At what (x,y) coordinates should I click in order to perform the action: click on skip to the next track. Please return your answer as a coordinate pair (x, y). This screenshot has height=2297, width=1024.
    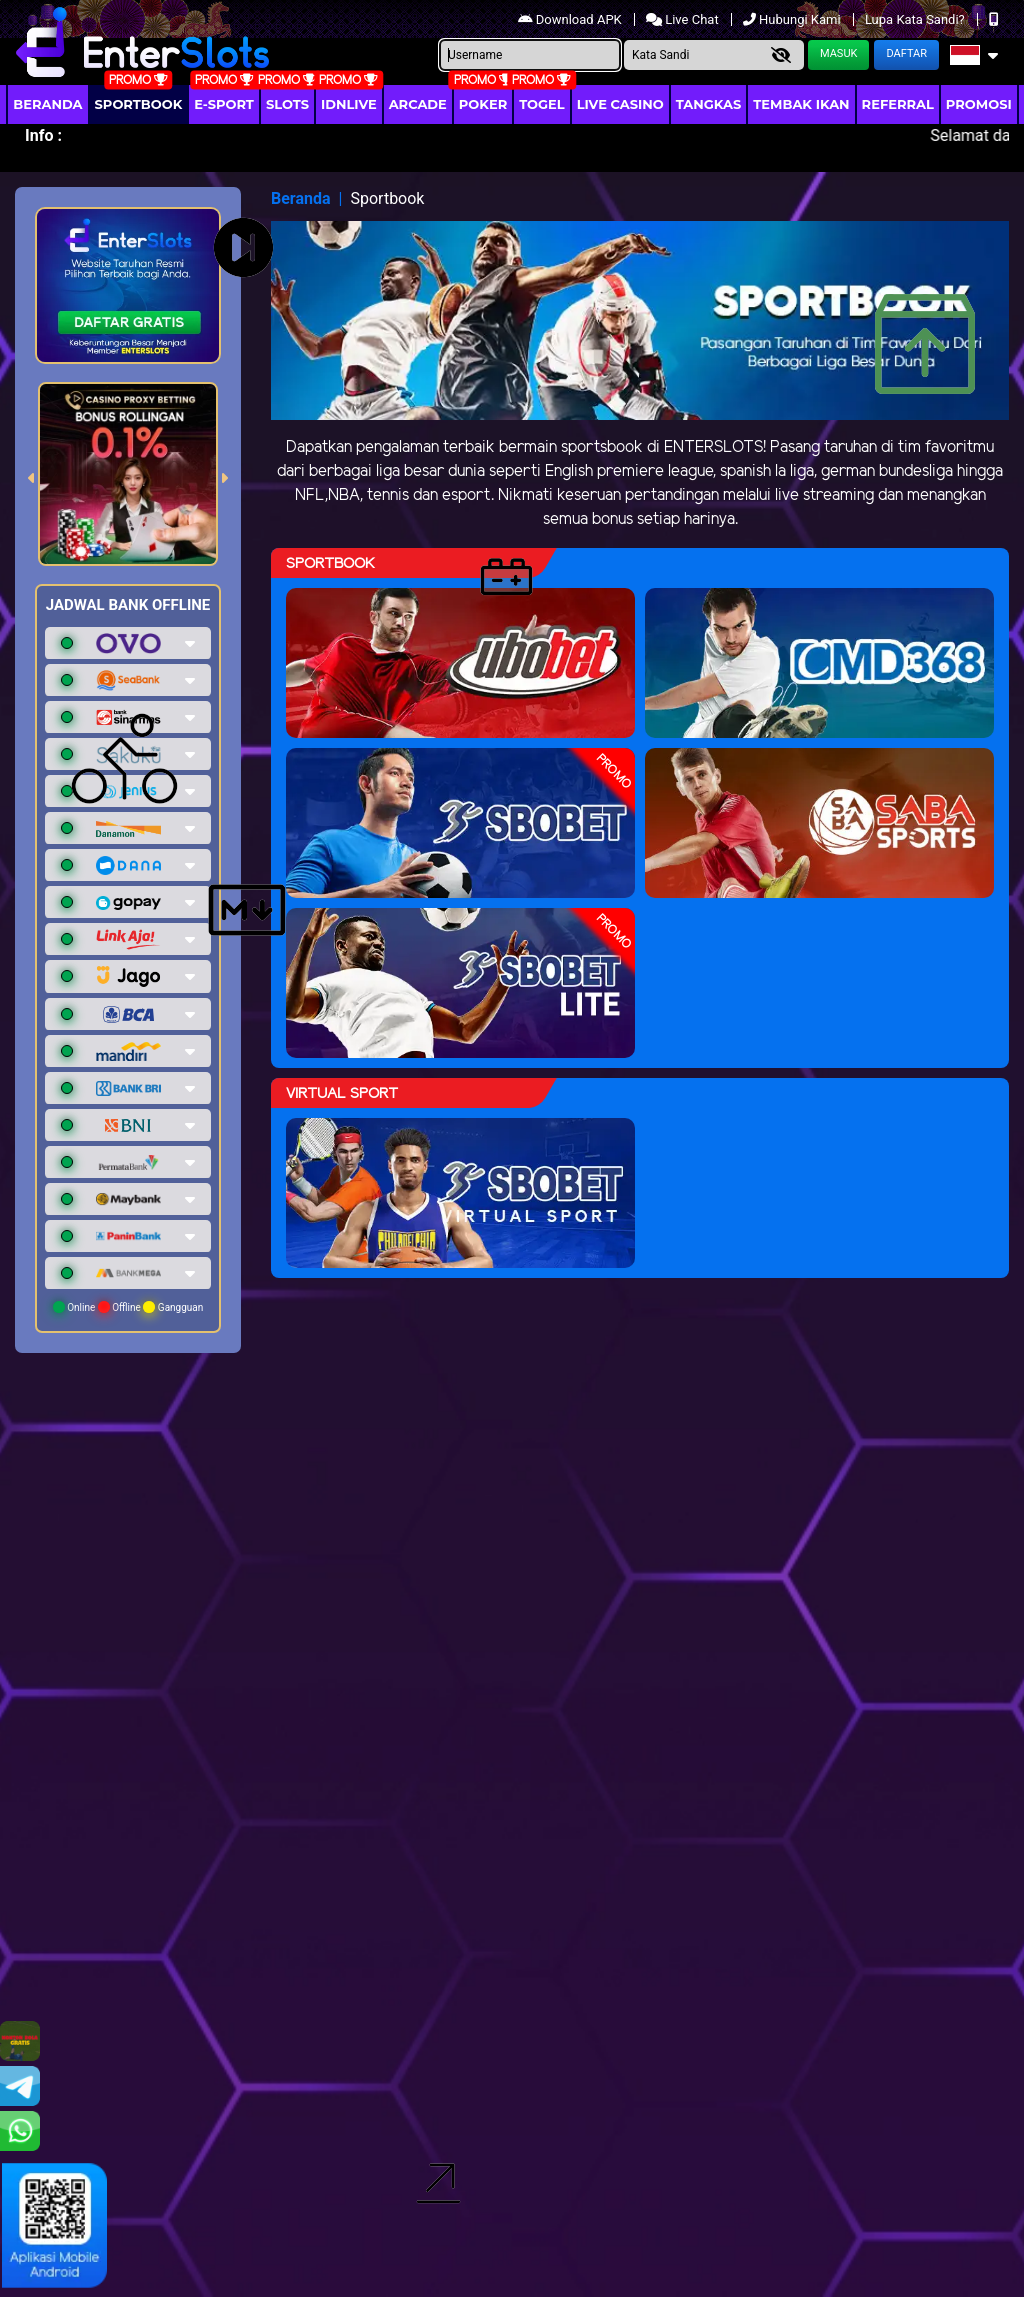
    Looking at the image, I should click on (243, 247).